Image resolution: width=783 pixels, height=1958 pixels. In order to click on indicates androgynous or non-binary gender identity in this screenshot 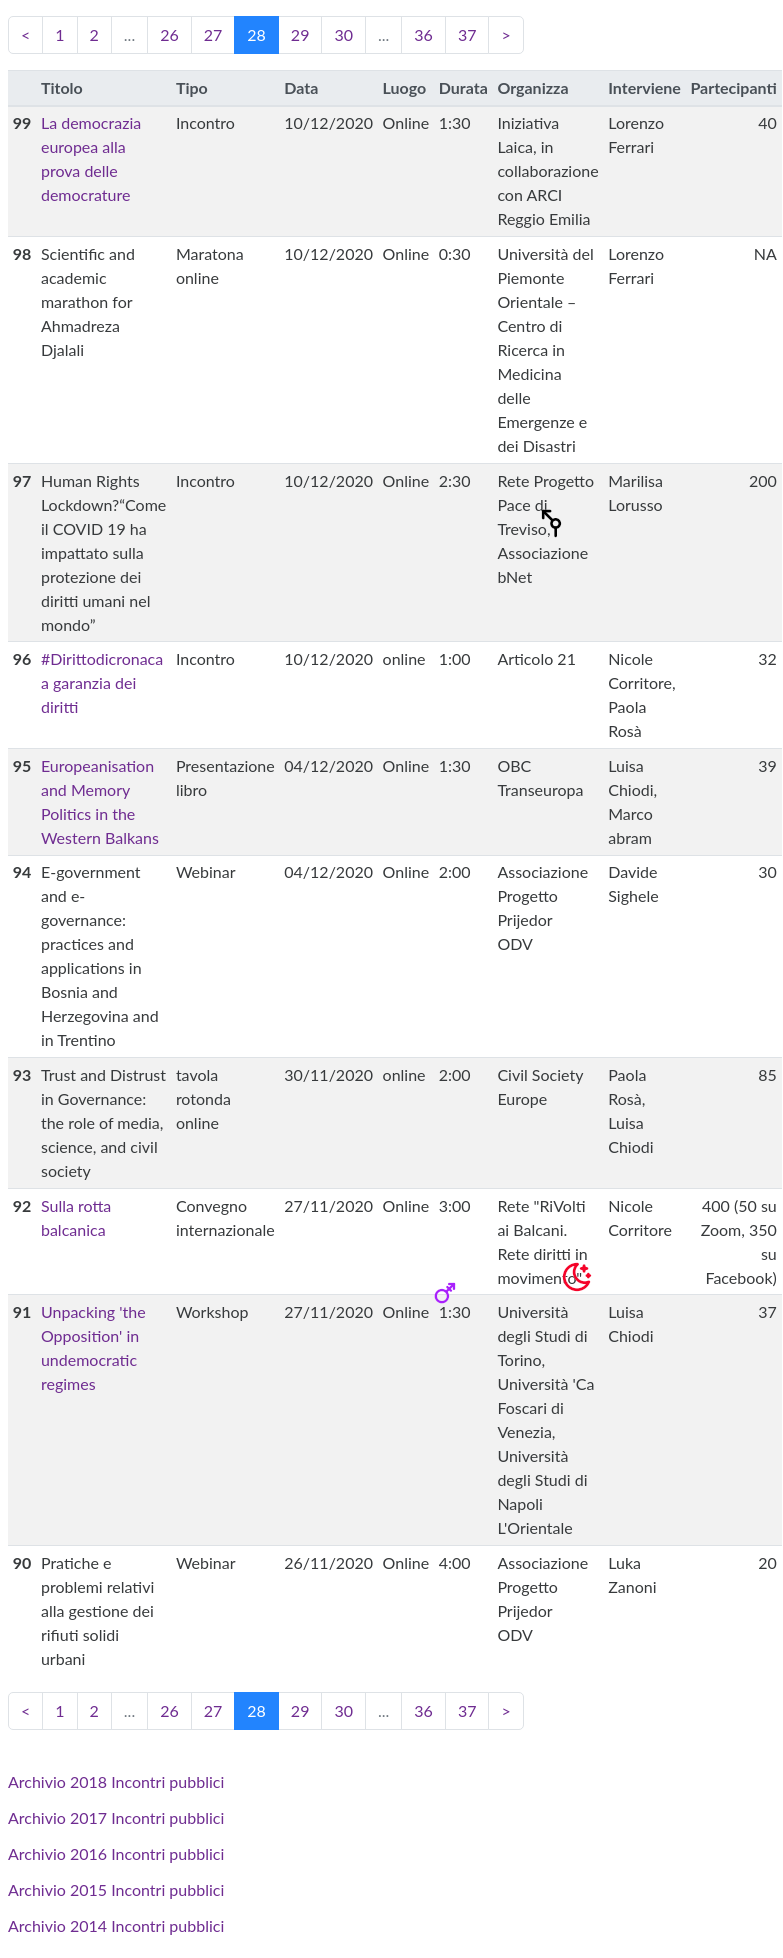, I will do `click(445, 1292)`.